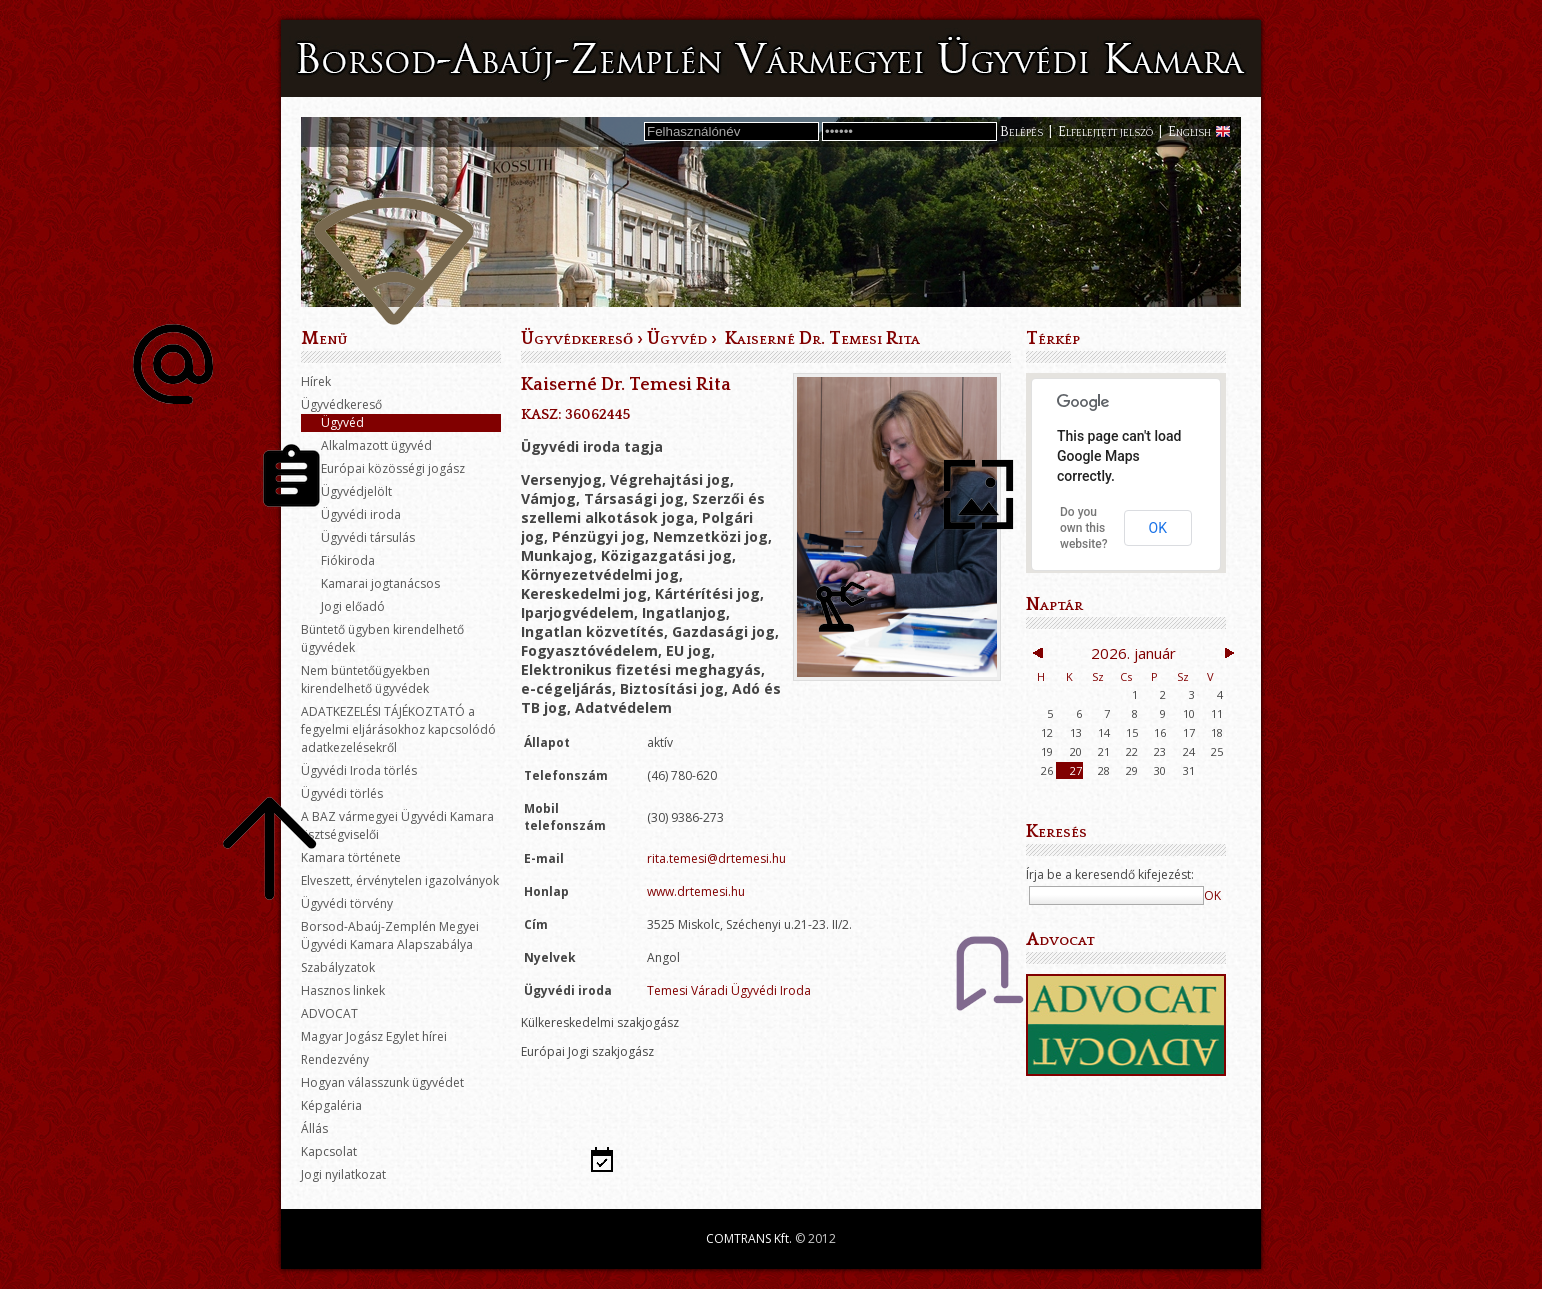 The height and width of the screenshot is (1289, 1542). Describe the element at coordinates (173, 364) in the screenshot. I see `enter or view email address` at that location.